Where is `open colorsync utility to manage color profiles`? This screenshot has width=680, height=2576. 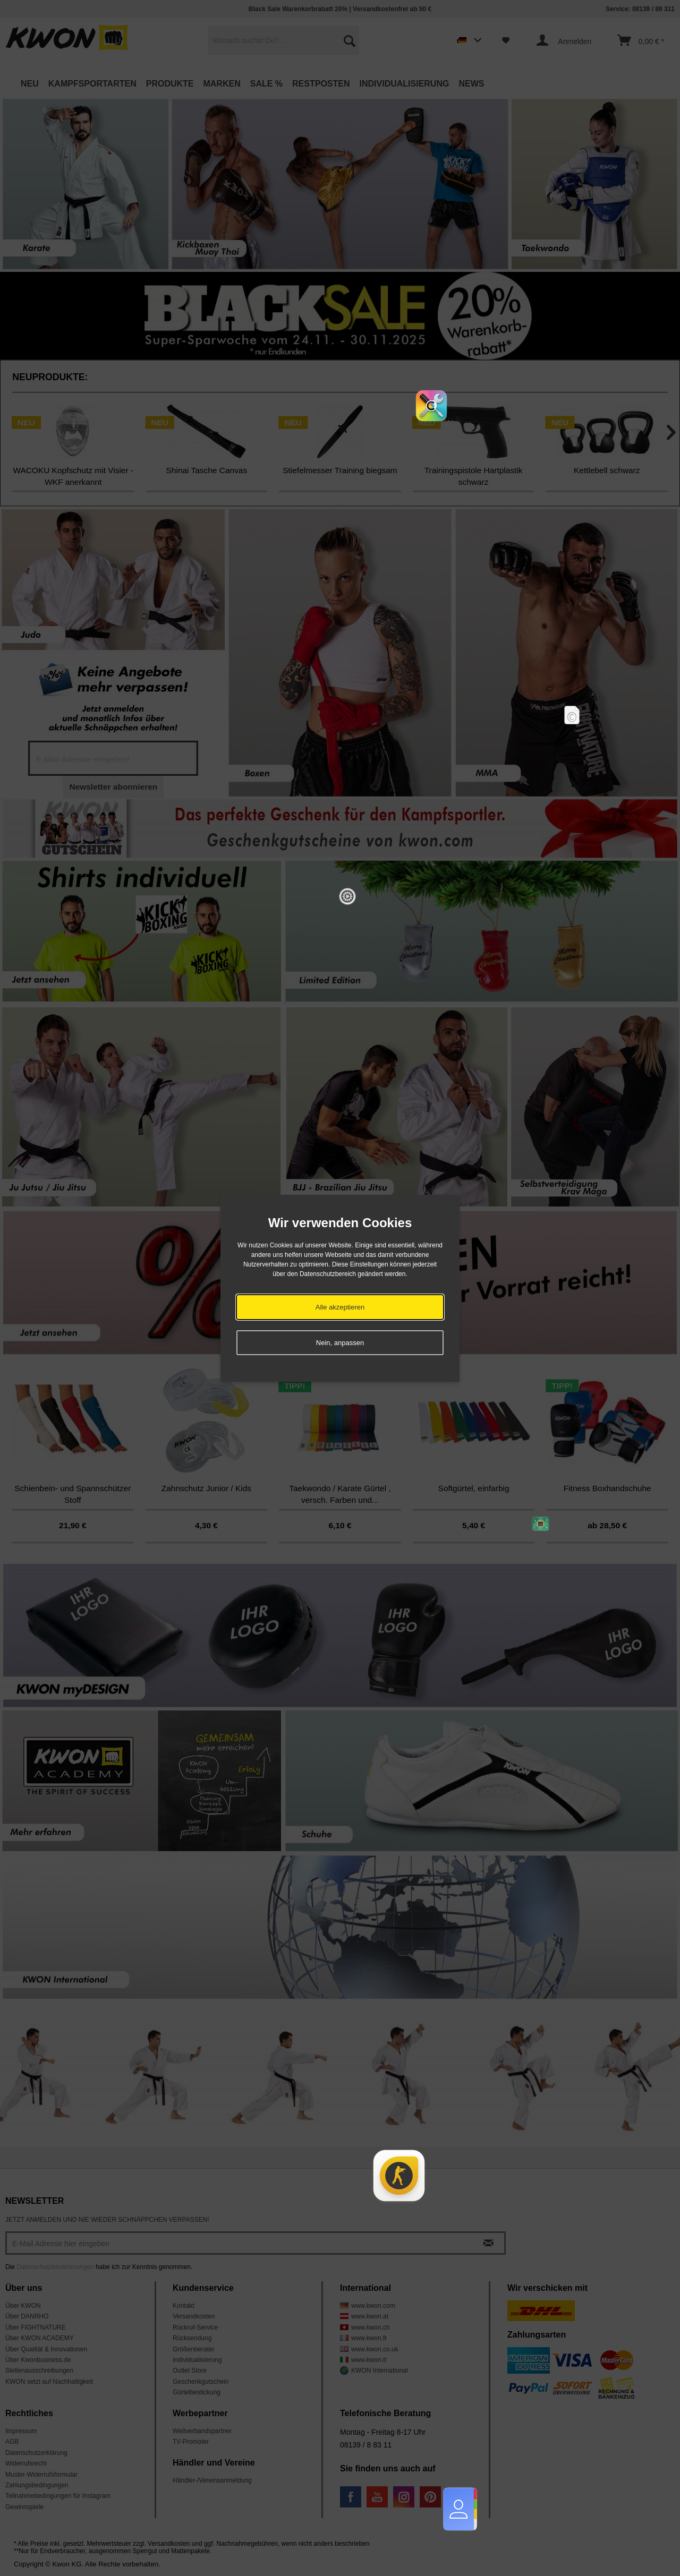 open colorsync utility to manage color profiles is located at coordinates (431, 406).